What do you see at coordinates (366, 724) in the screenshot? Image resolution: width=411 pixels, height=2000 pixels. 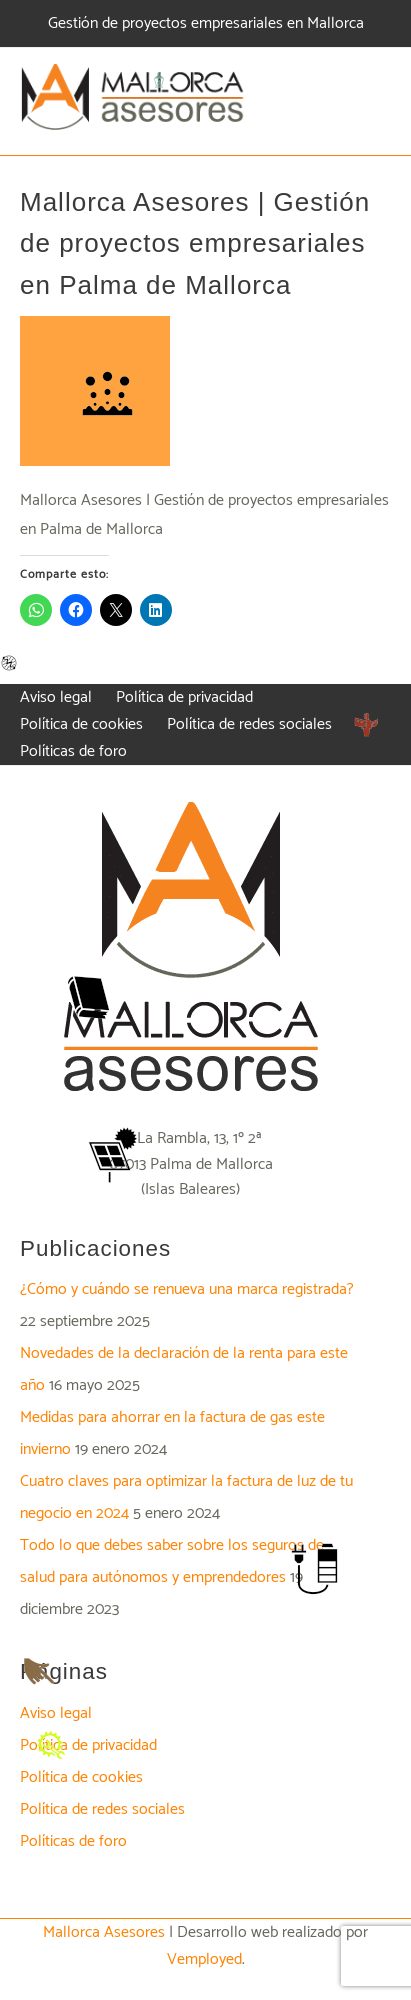 I see `indicates a split or divided character state` at bounding box center [366, 724].